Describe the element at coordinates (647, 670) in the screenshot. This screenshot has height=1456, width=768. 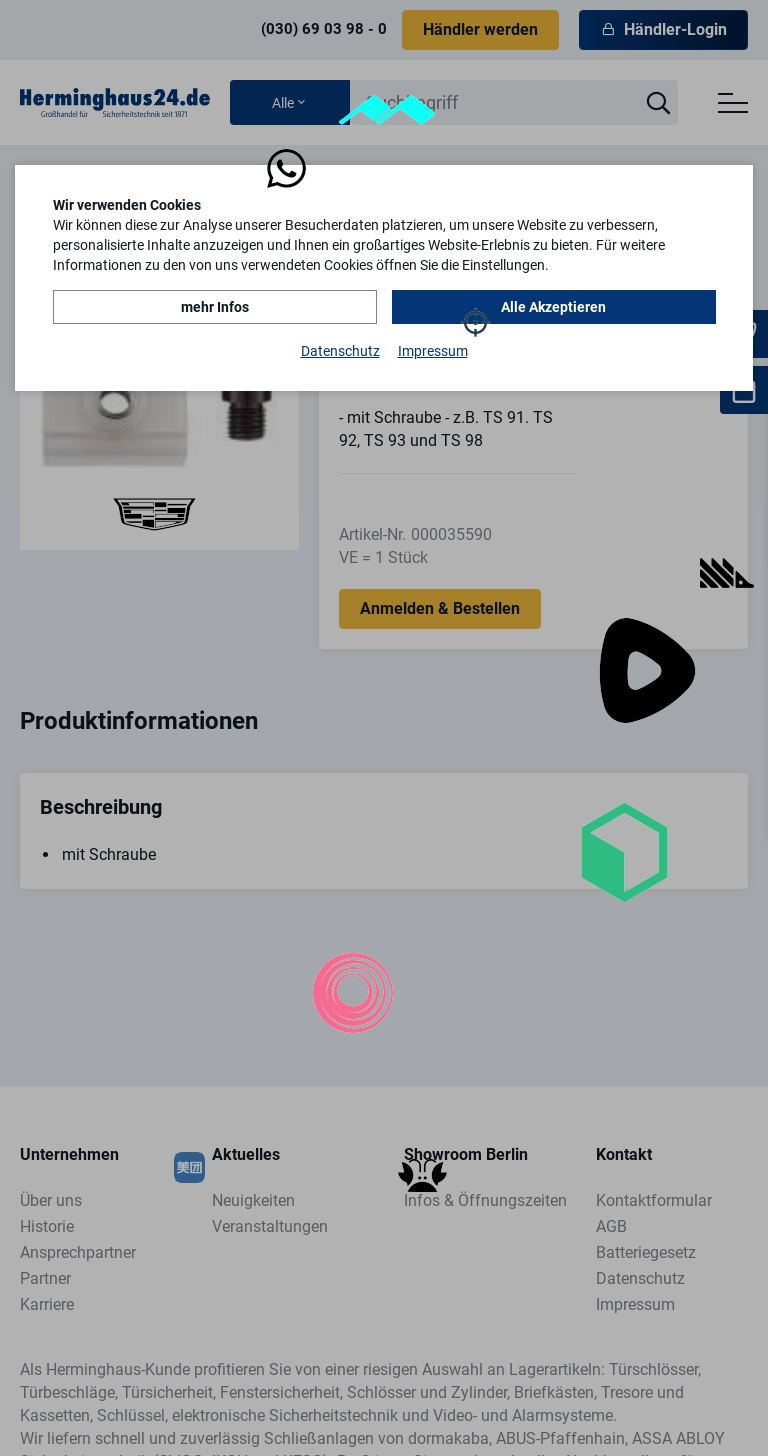
I see `open the Rumble app` at that location.